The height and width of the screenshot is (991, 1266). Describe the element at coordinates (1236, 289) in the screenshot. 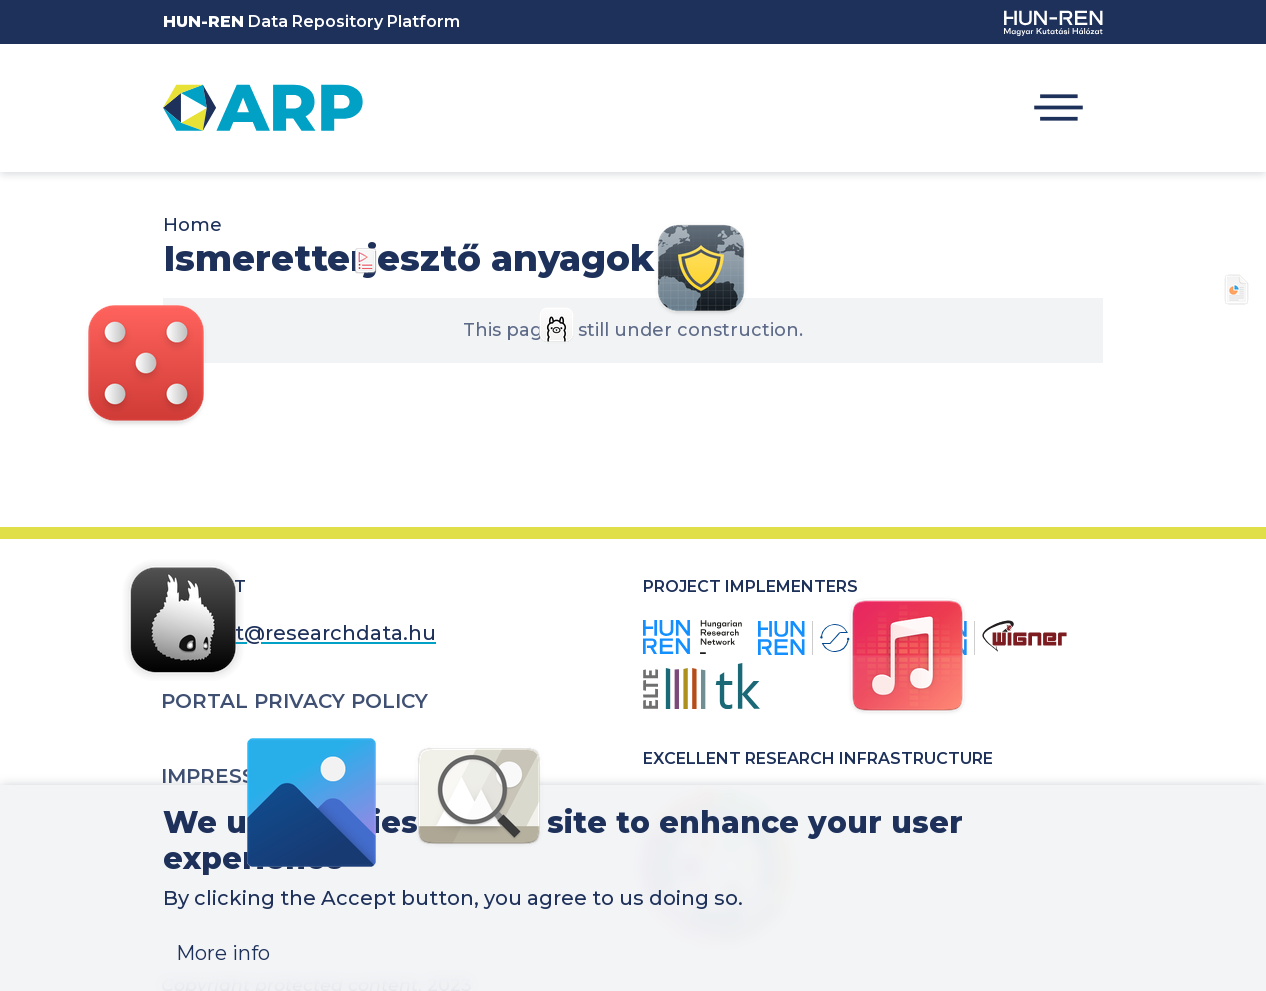

I see `open a presentation file` at that location.